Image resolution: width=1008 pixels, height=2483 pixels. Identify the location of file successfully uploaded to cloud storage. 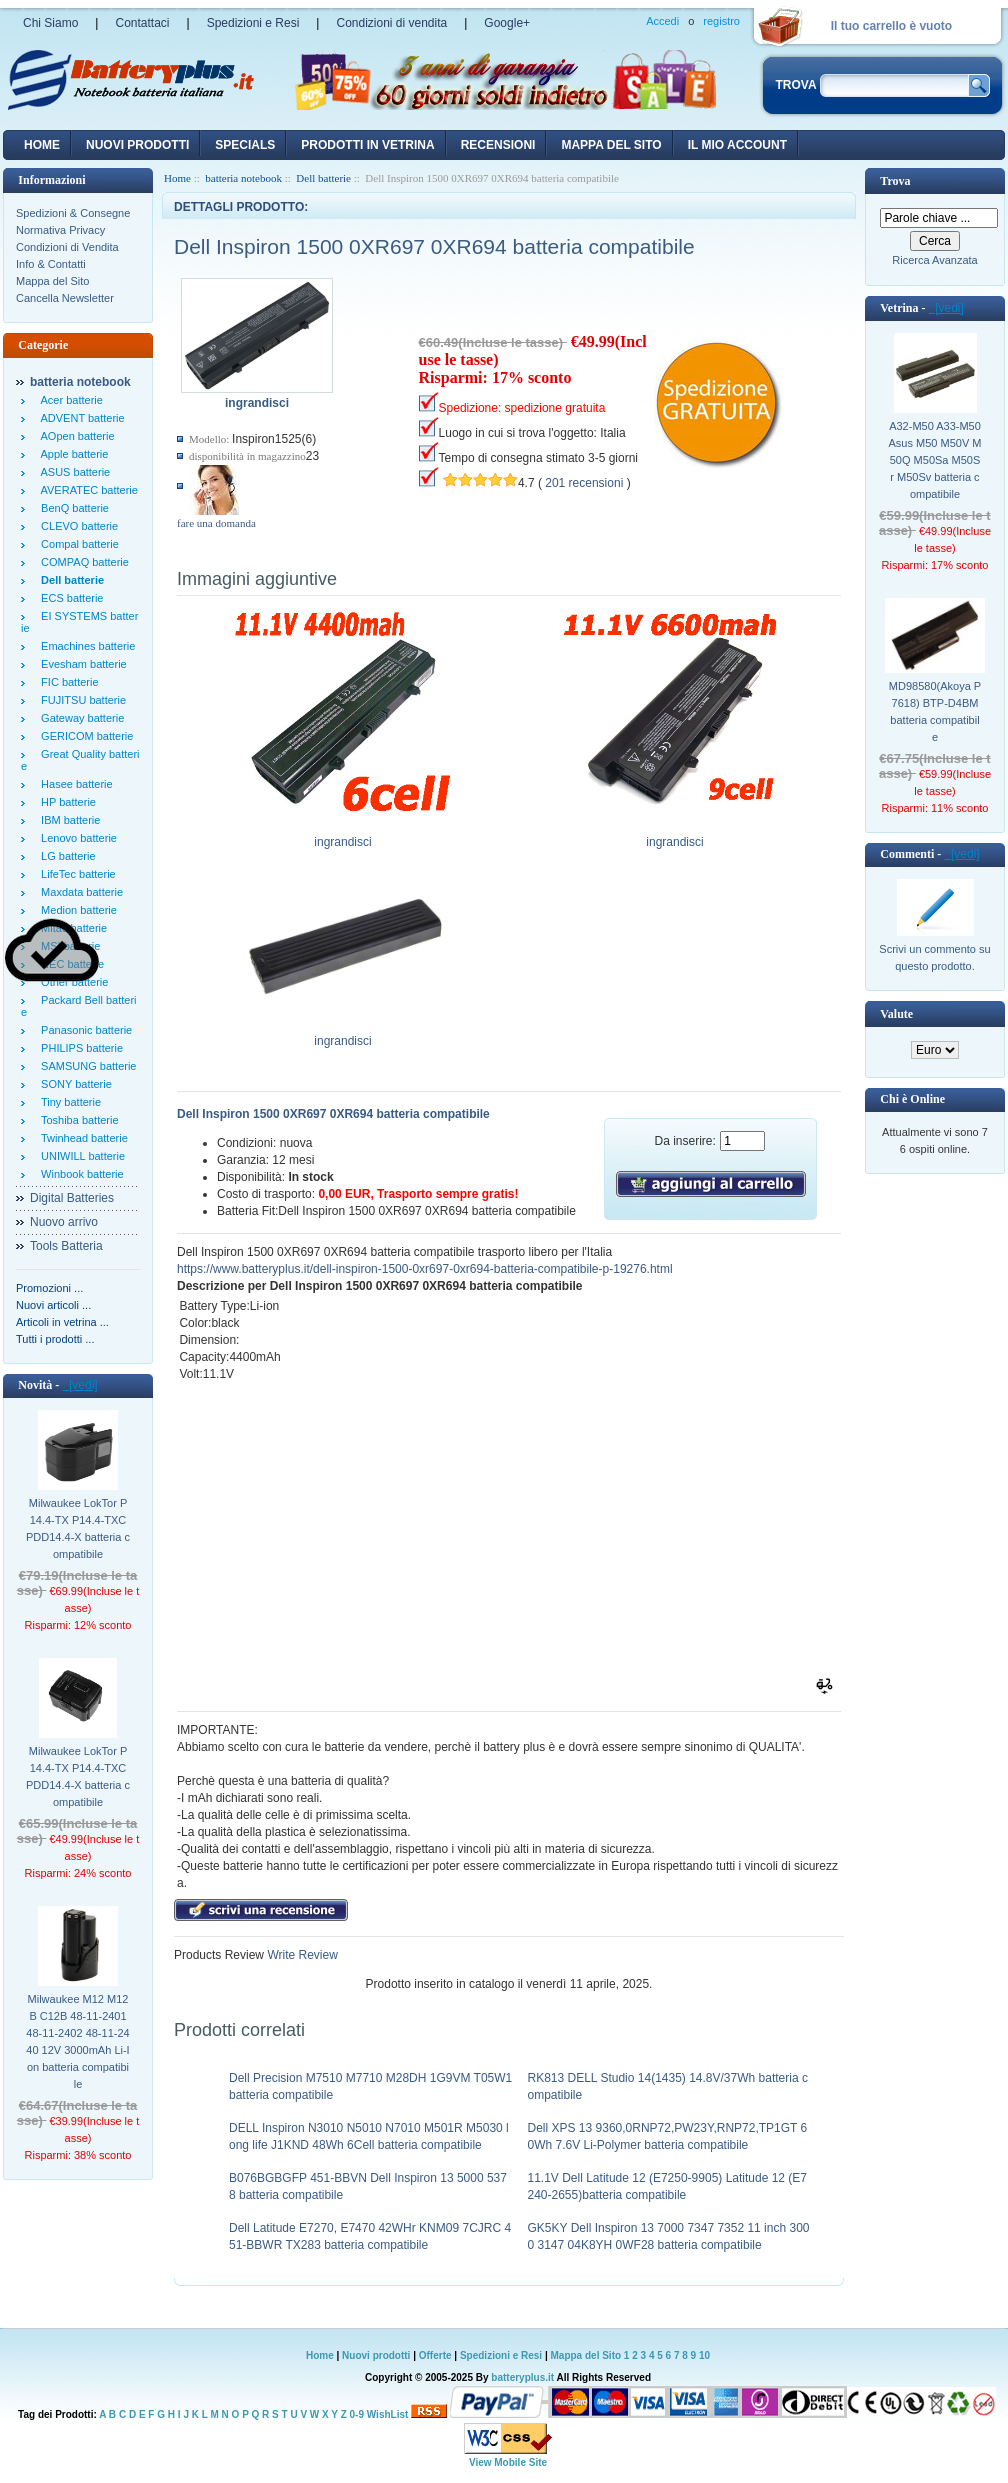
(52, 950).